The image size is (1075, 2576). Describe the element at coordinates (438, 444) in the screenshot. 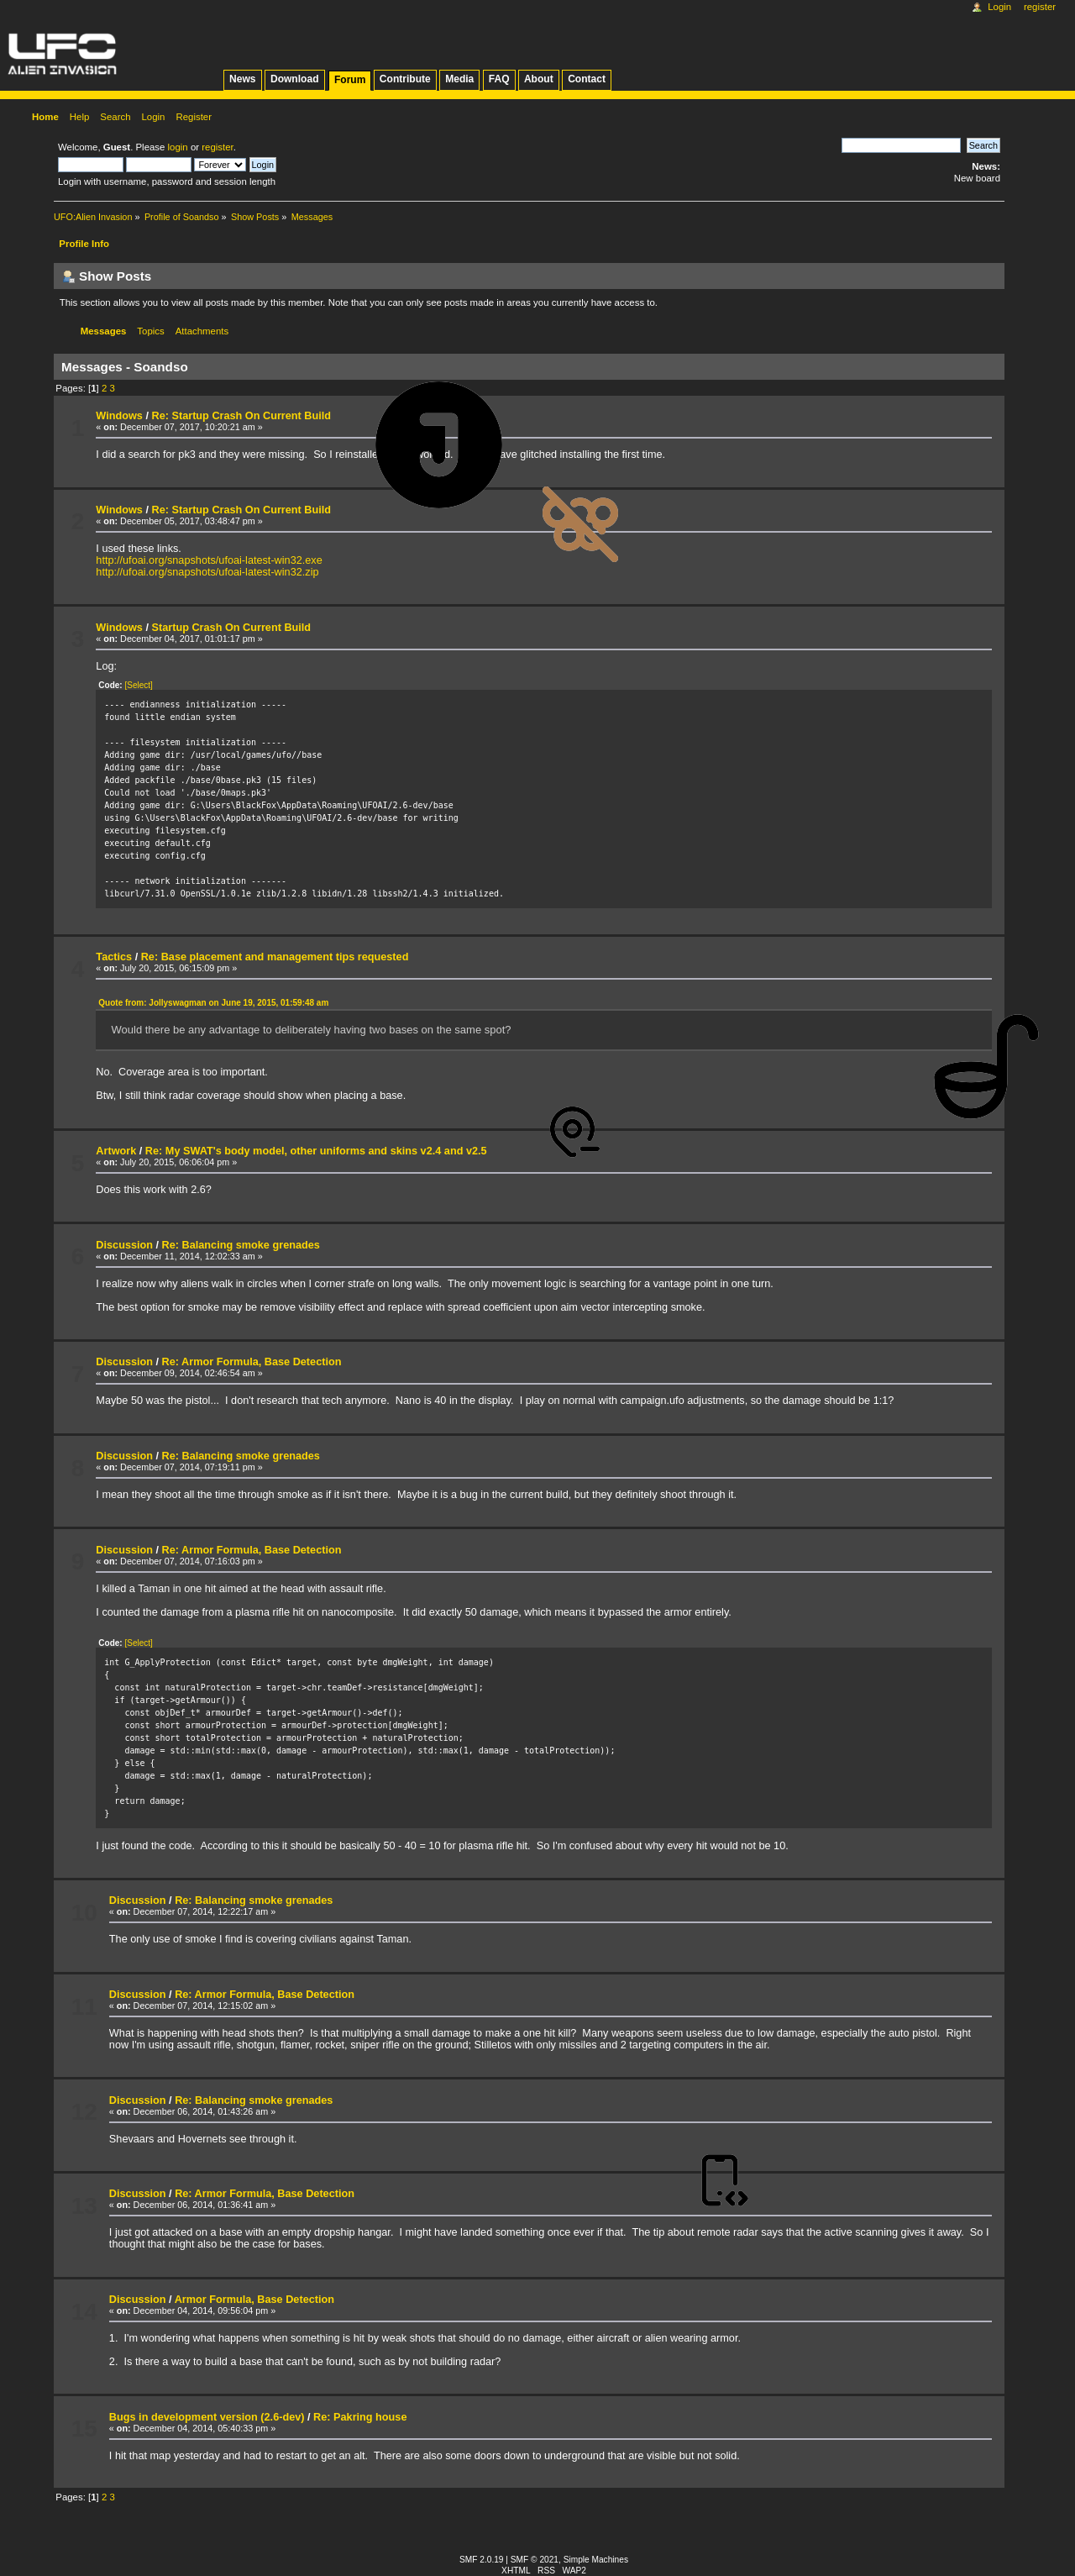

I see `indicates an item or contact starting with the letter J` at that location.